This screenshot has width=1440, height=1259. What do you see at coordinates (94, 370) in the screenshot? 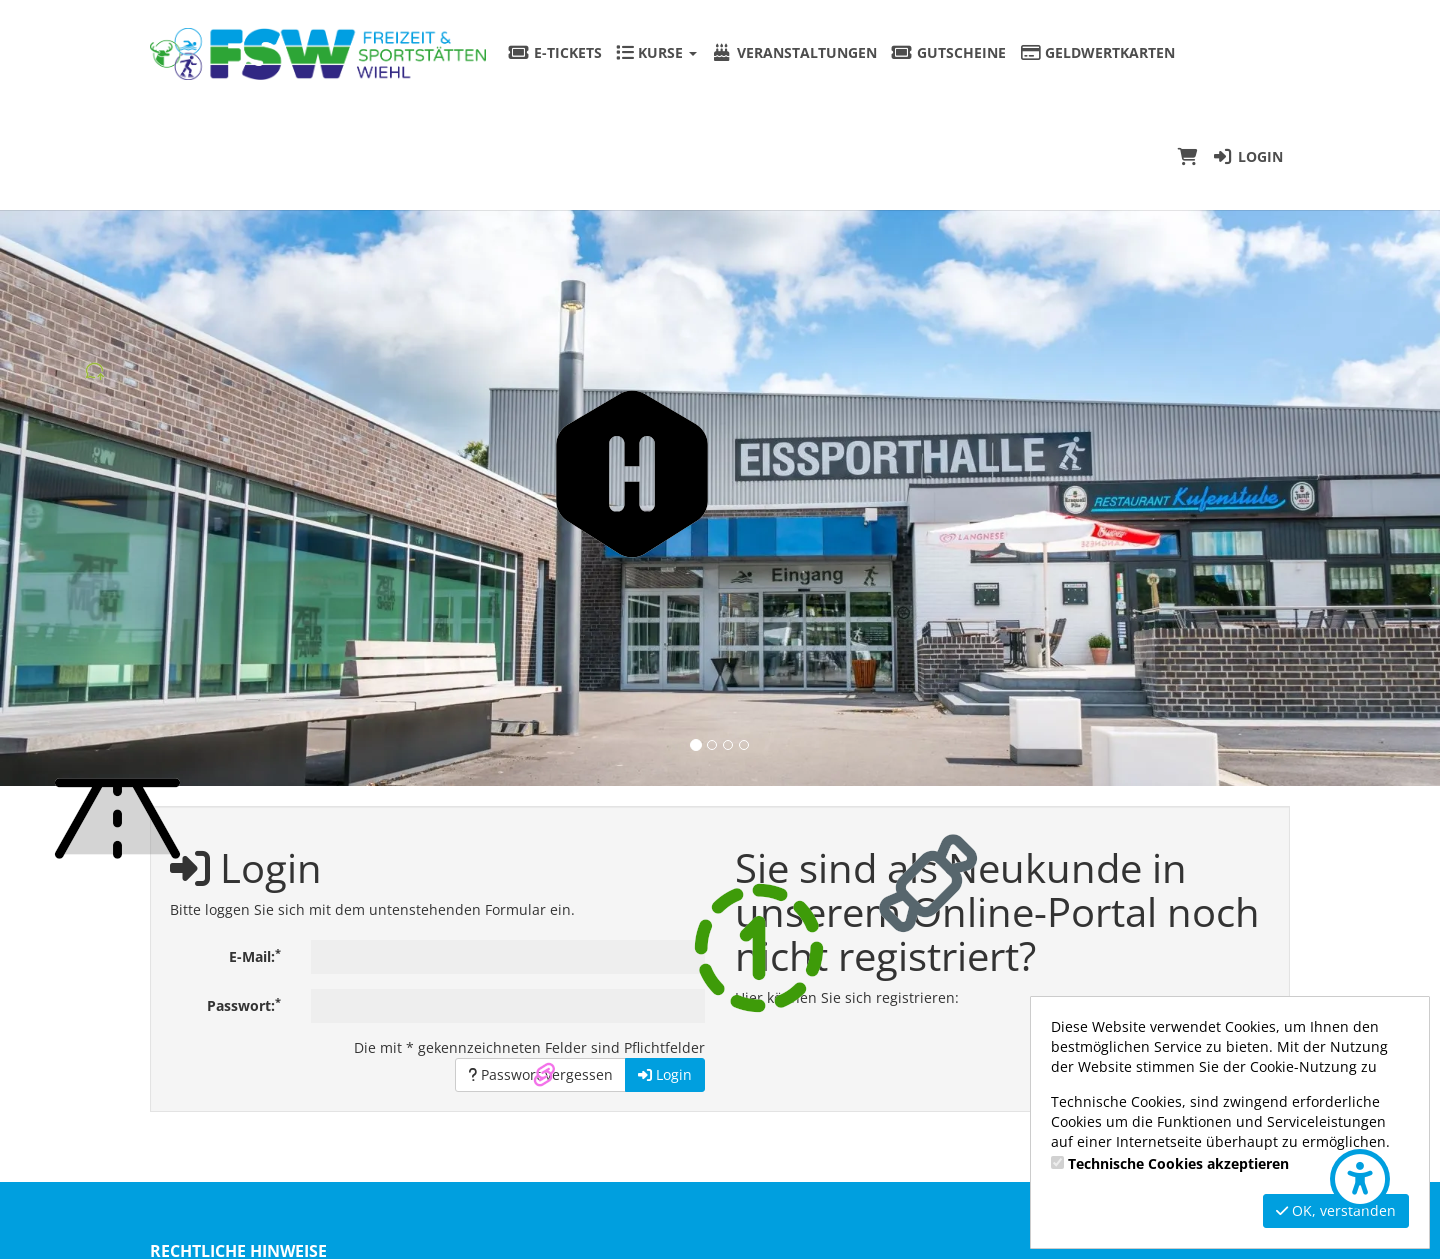
I see `send a message` at bounding box center [94, 370].